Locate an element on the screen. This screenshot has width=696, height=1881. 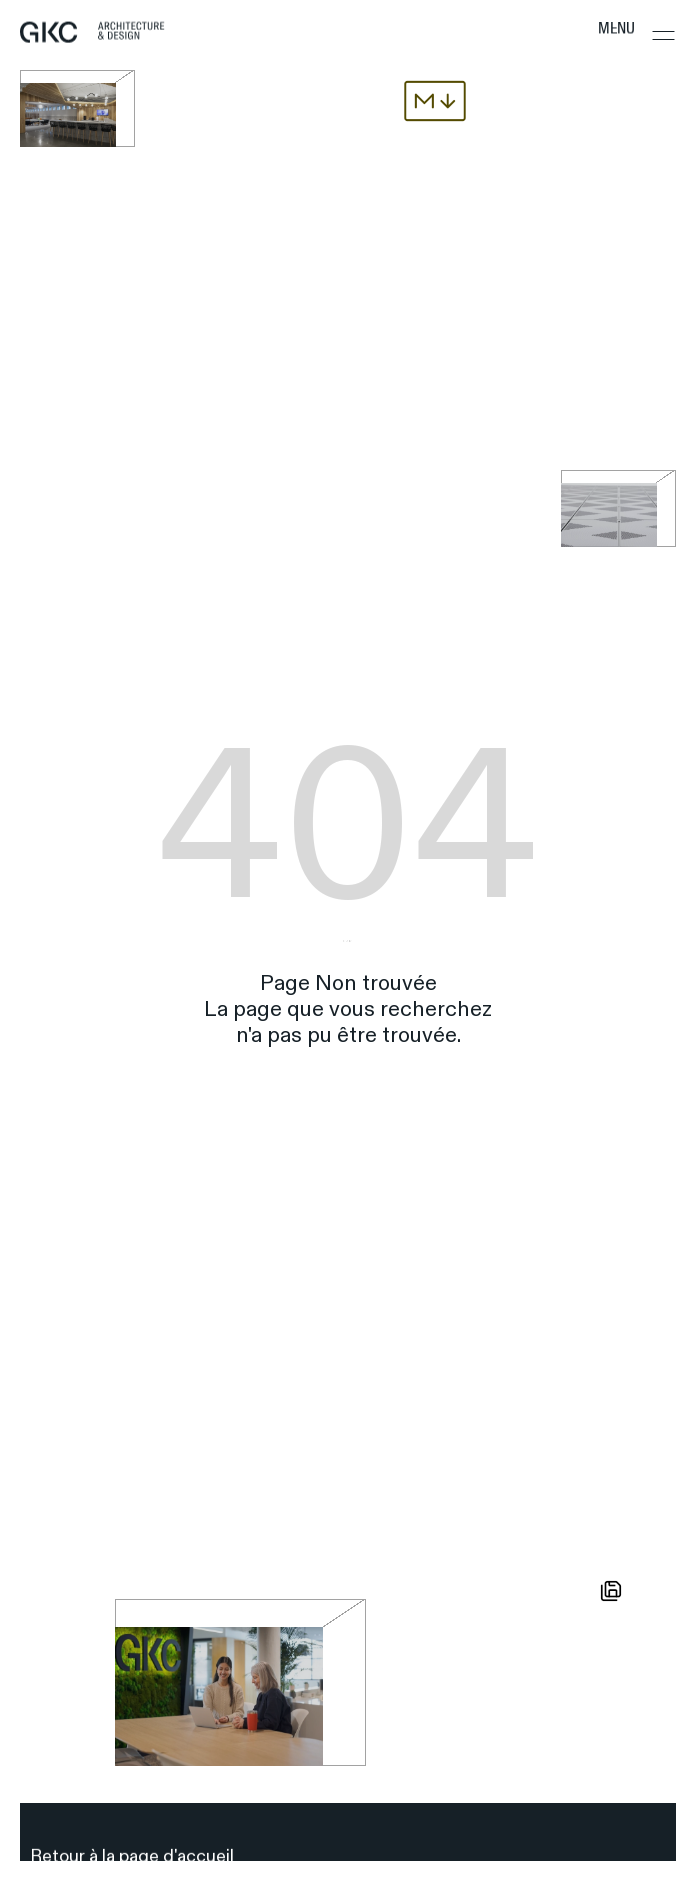
indicates markdown formatting is supported is located at coordinates (435, 101).